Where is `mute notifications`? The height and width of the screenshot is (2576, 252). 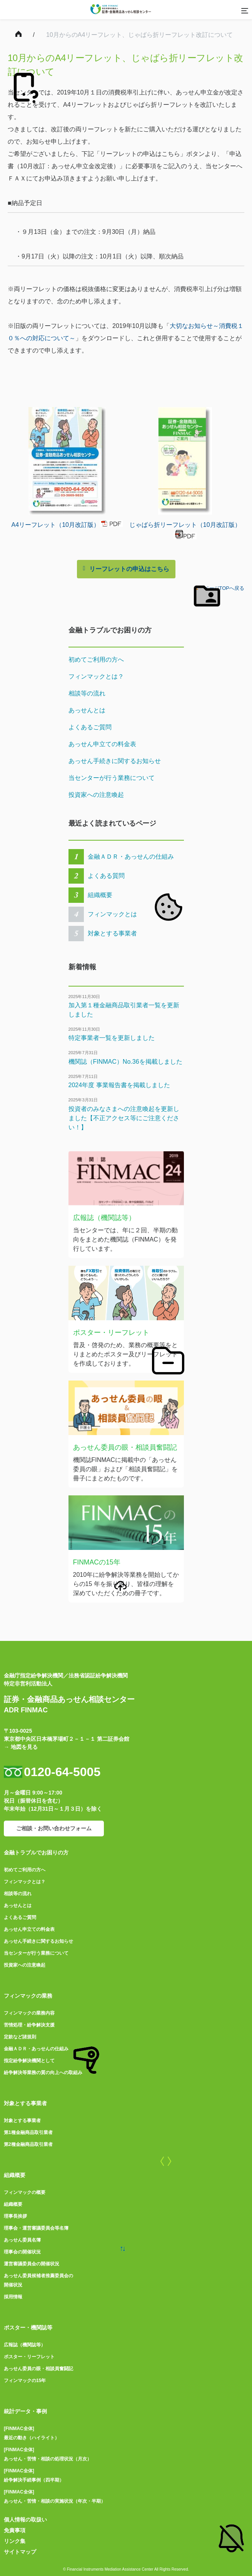
mute notifications is located at coordinates (232, 2538).